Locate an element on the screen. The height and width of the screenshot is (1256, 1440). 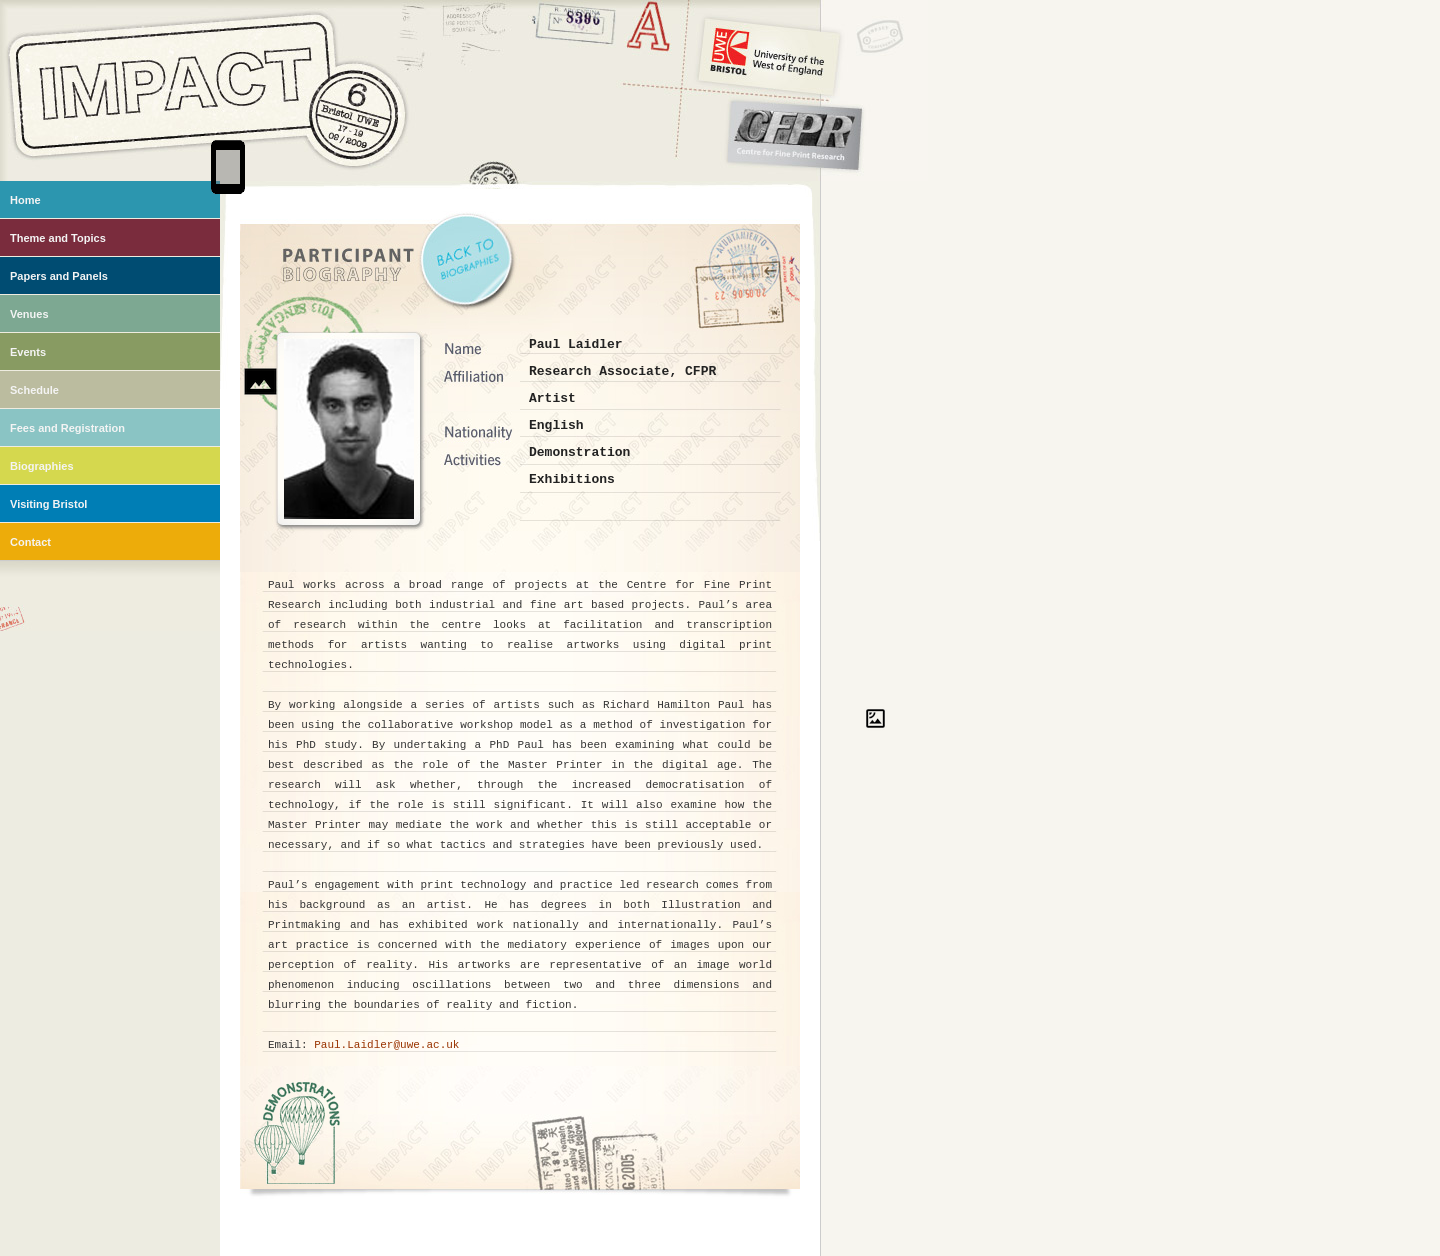
indicates mobile device or smartphone view is located at coordinates (228, 167).